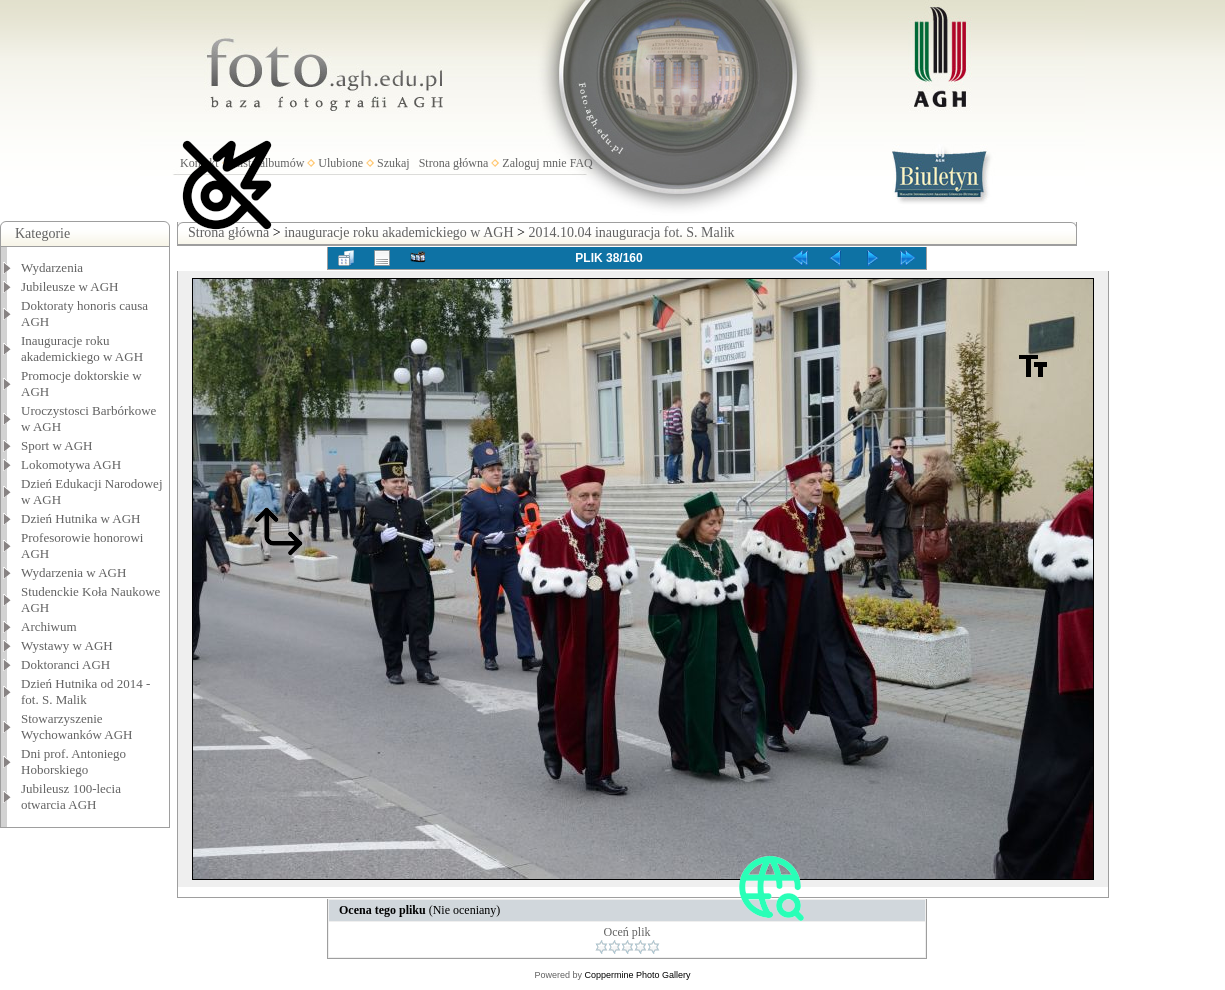 Image resolution: width=1225 pixels, height=990 pixels. What do you see at coordinates (278, 531) in the screenshot?
I see `open link in new window or tab` at bounding box center [278, 531].